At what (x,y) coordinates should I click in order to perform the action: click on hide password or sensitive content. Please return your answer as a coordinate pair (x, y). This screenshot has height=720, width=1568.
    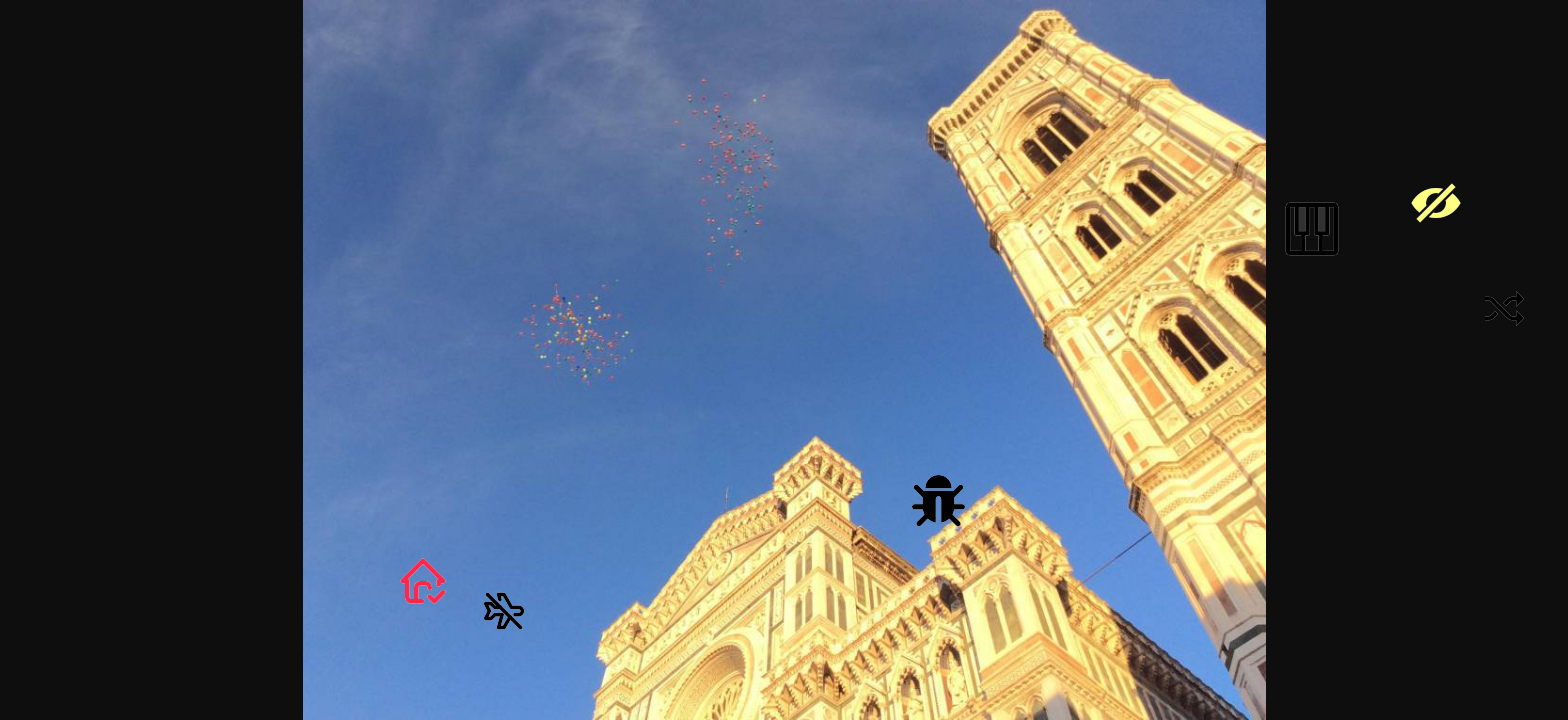
    Looking at the image, I should click on (1436, 203).